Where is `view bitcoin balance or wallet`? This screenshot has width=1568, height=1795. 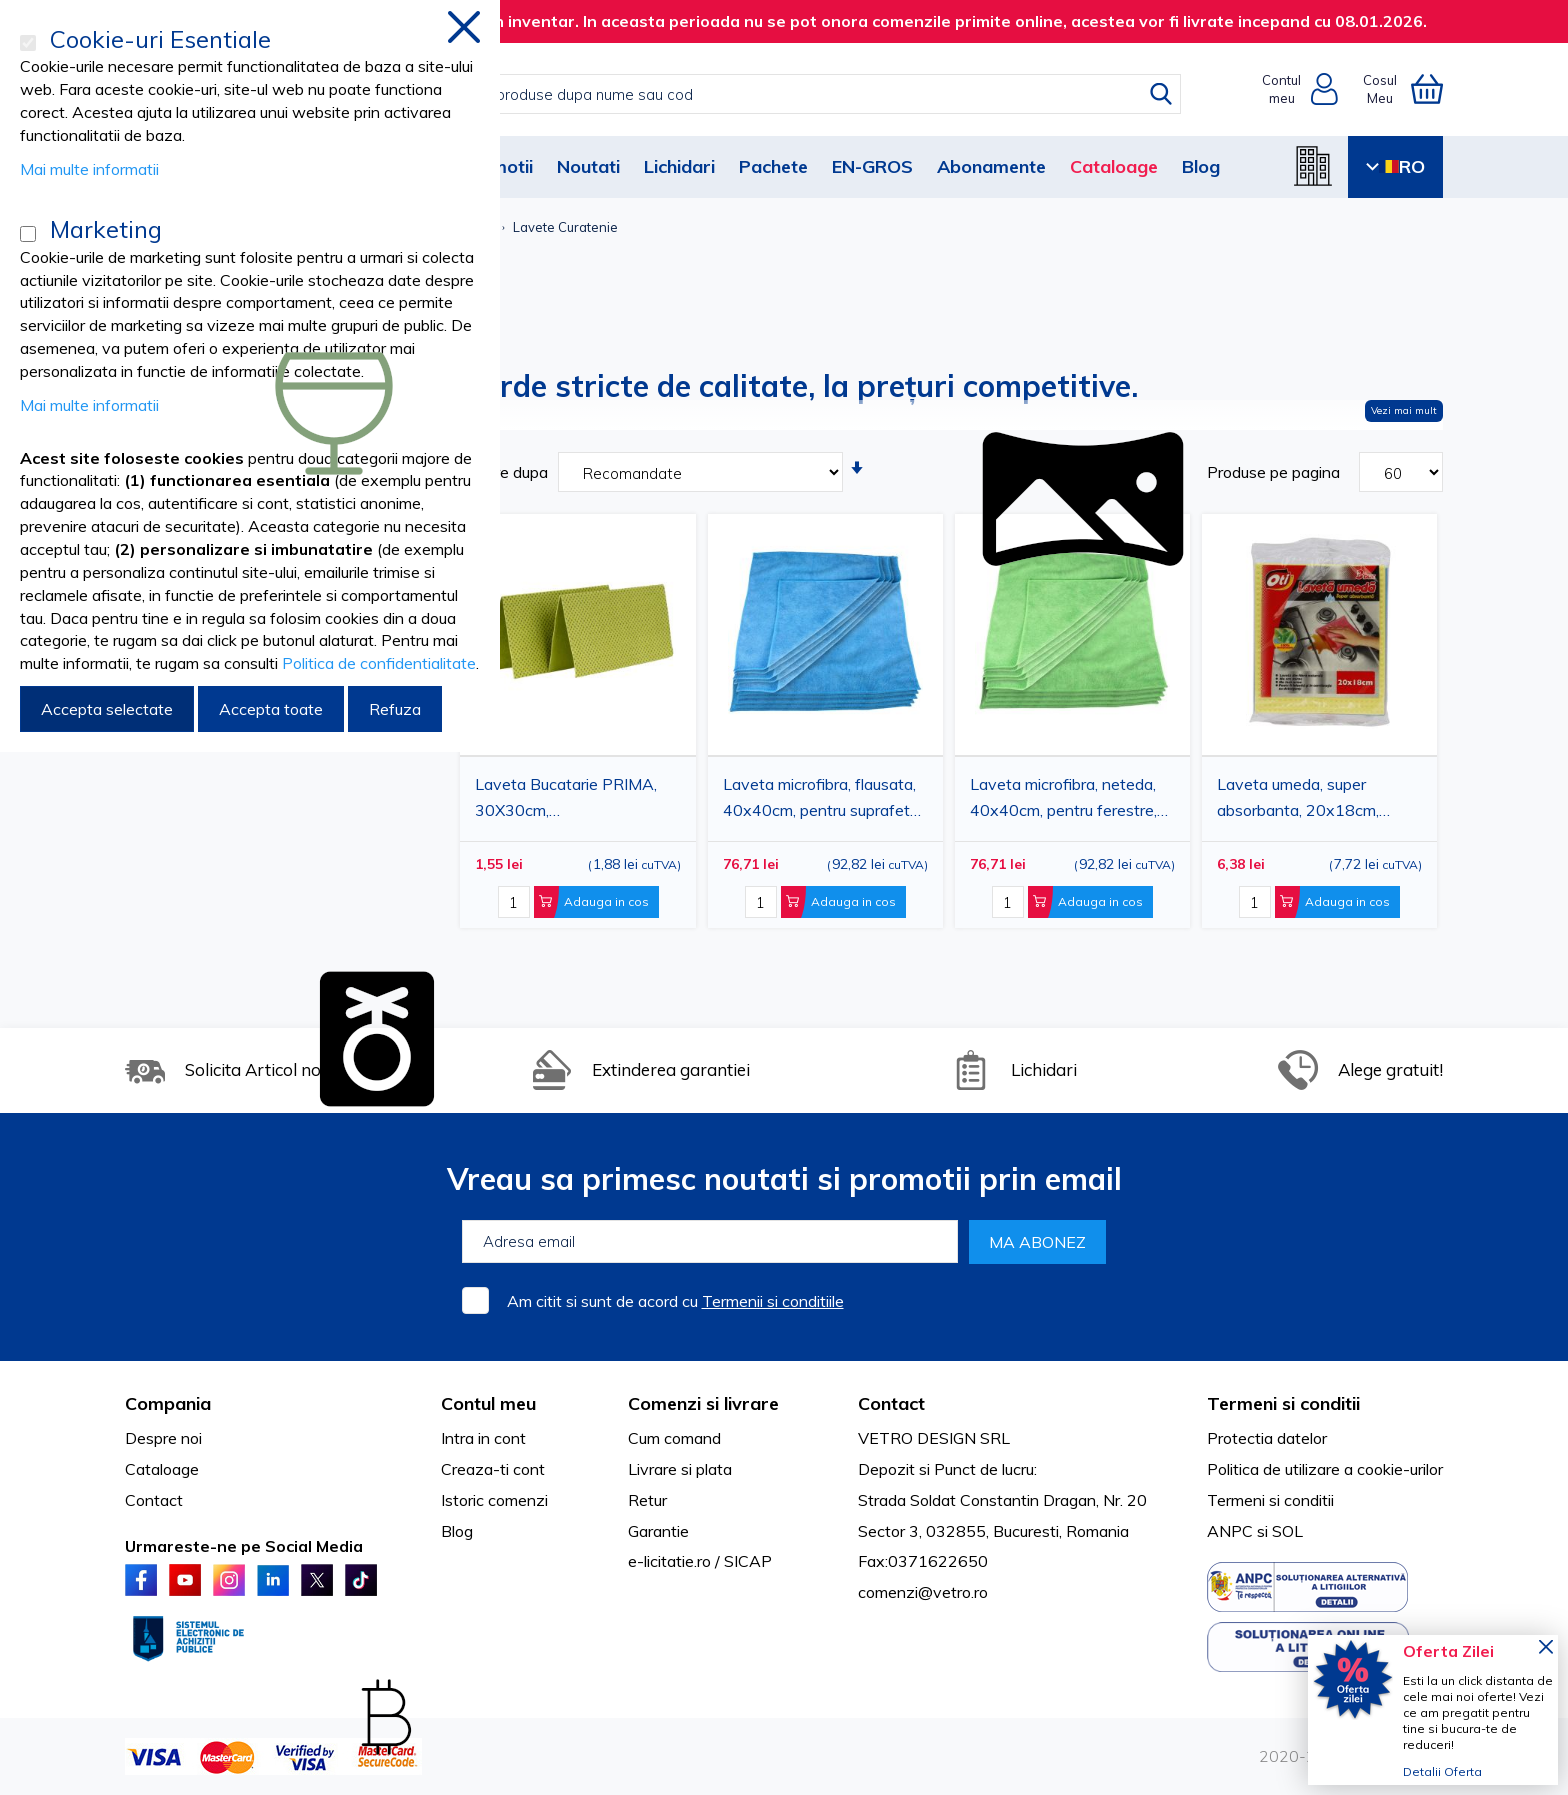 view bitcoin balance or wallet is located at coordinates (383, 1718).